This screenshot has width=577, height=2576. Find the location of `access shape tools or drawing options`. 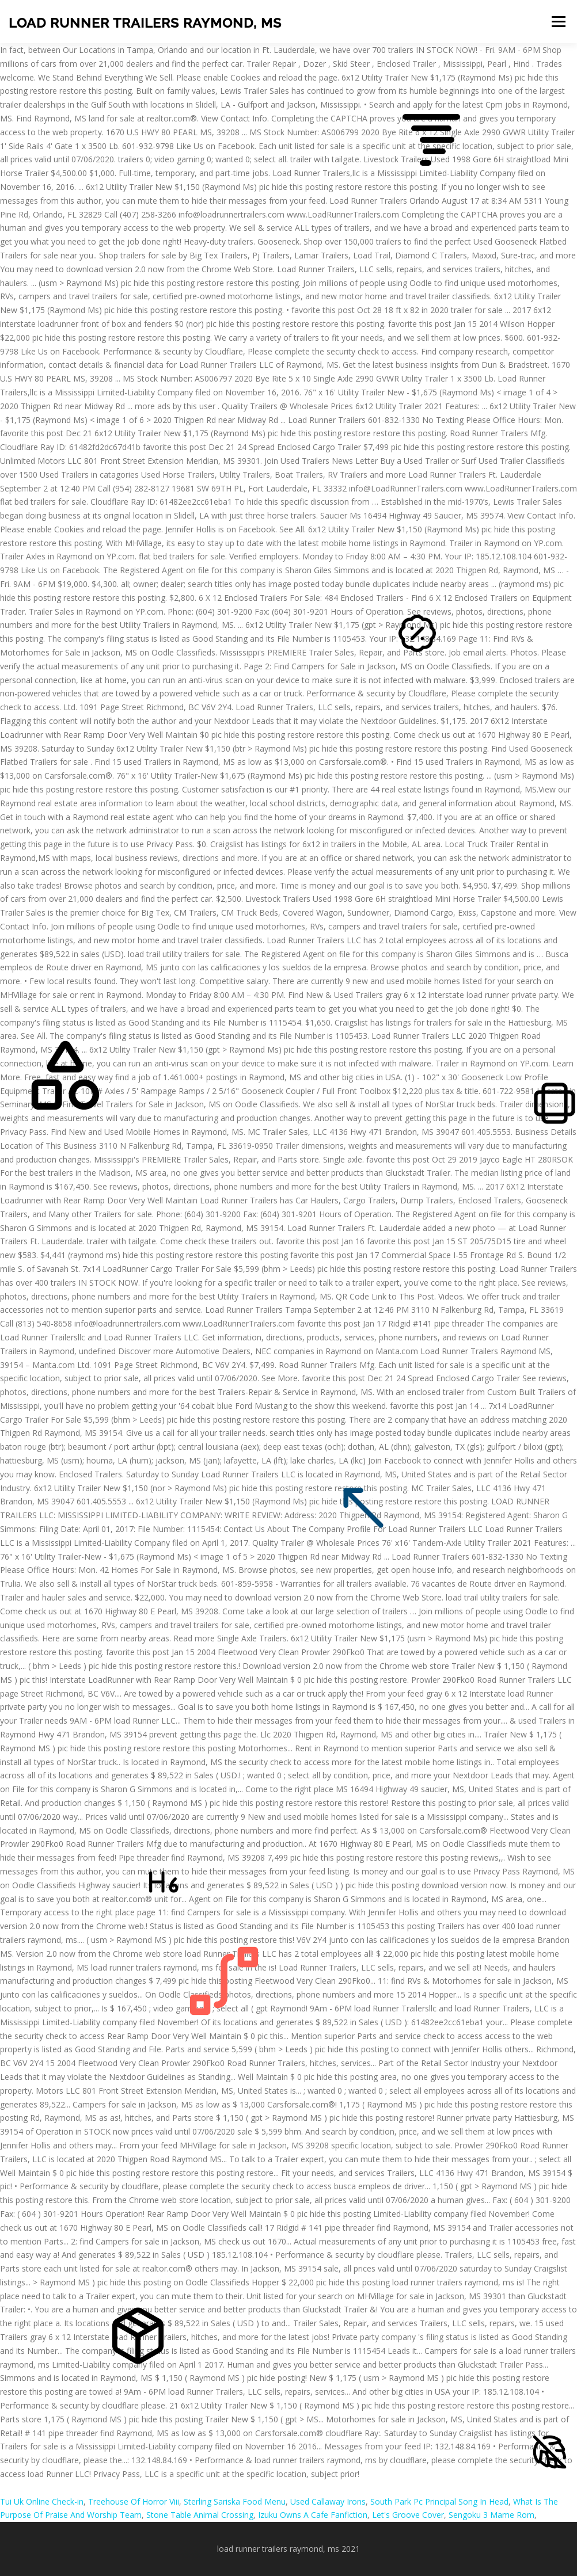

access shape tools or drawing options is located at coordinates (65, 1076).